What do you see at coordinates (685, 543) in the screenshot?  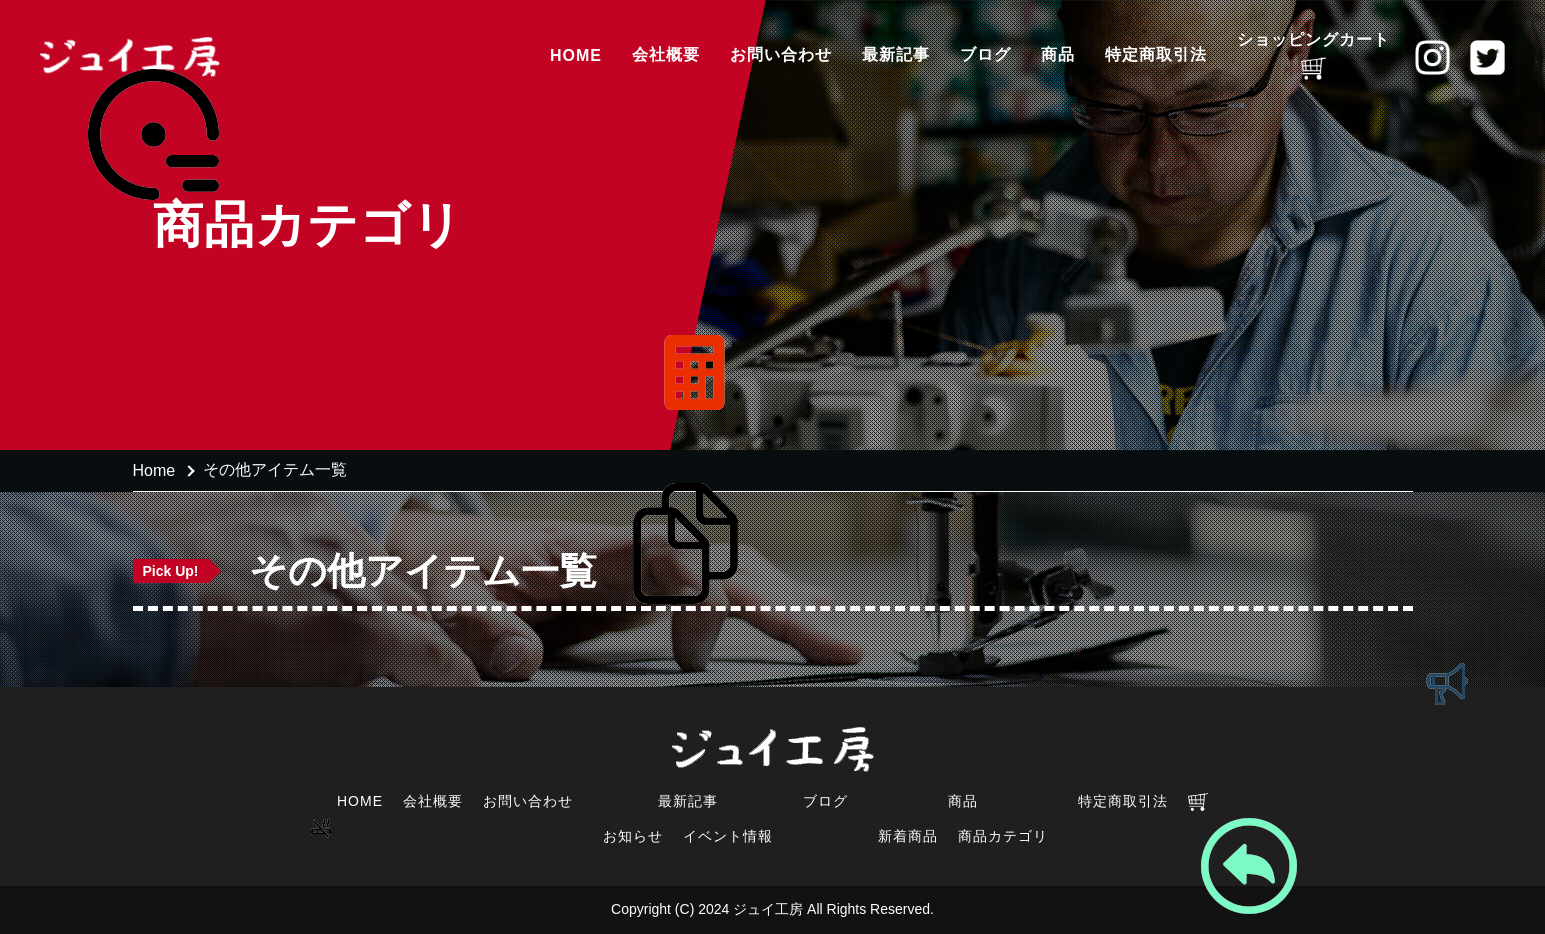 I see `view all documents` at bounding box center [685, 543].